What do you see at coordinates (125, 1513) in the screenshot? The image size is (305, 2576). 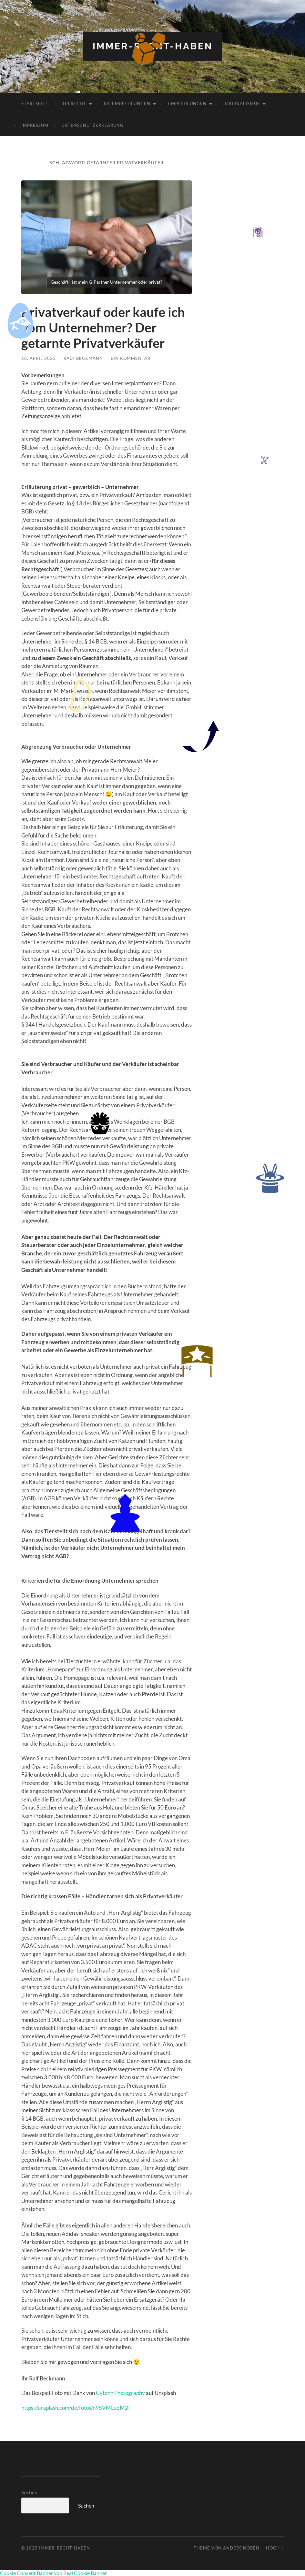 I see `select the abbot piece in a board game` at bounding box center [125, 1513].